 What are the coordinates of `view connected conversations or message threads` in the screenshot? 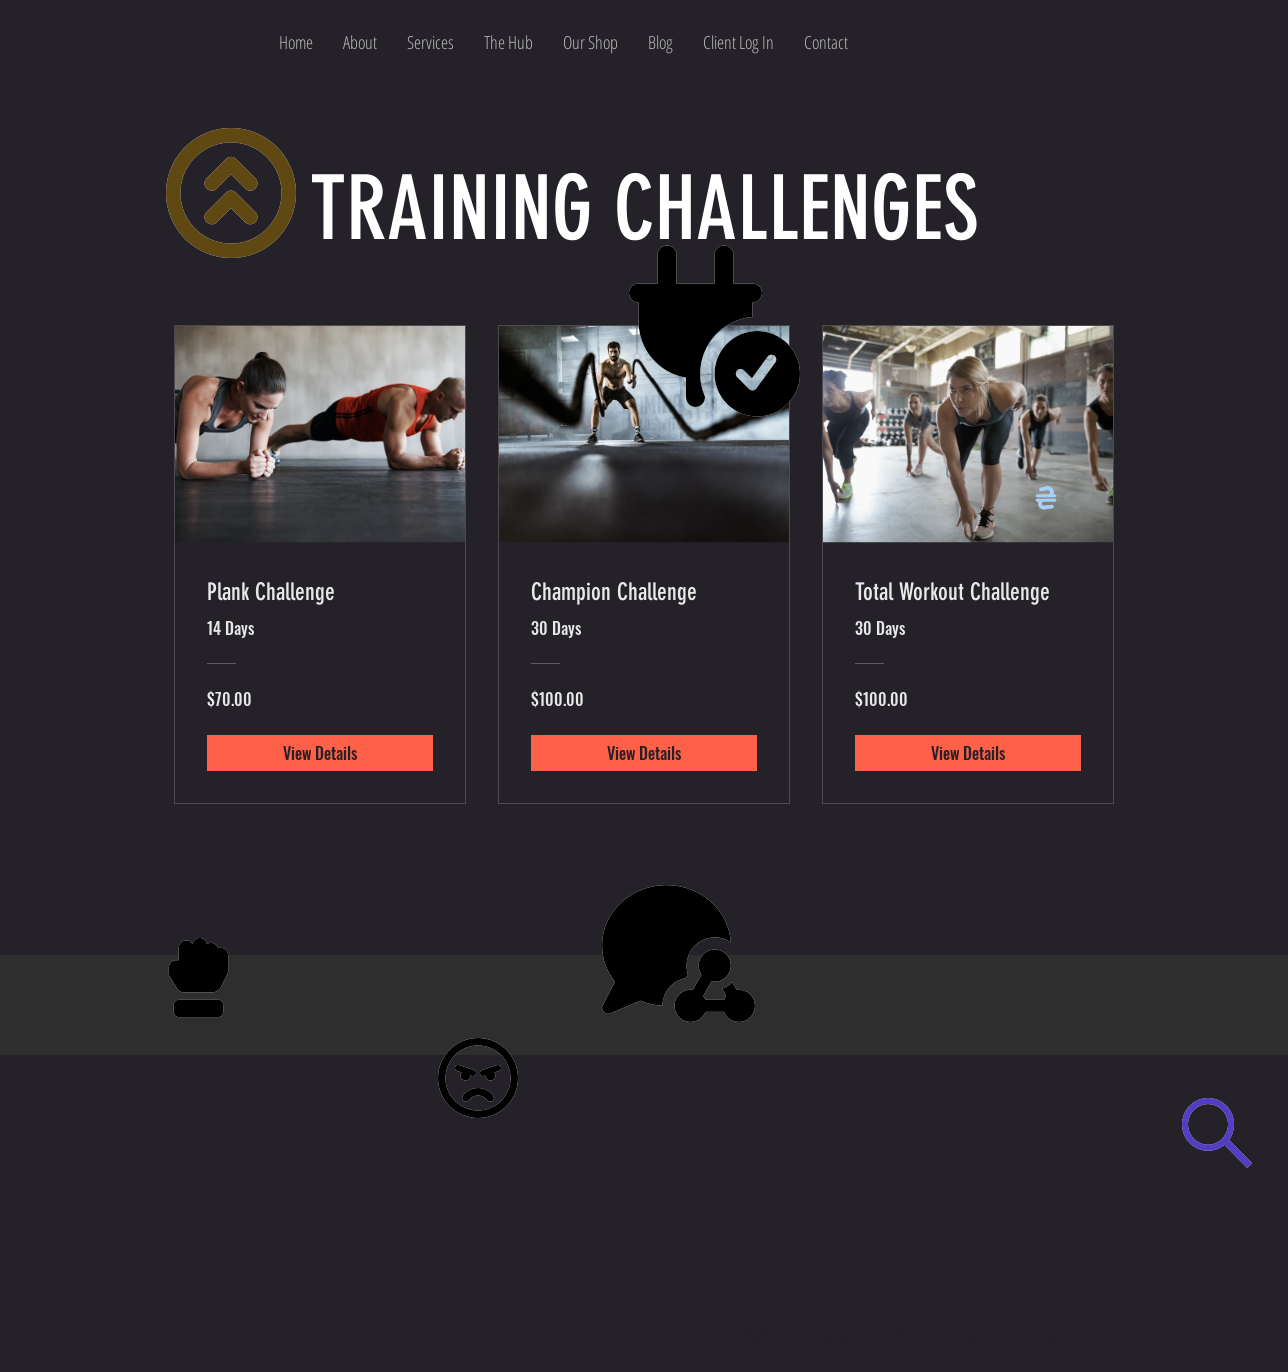 It's located at (674, 949).